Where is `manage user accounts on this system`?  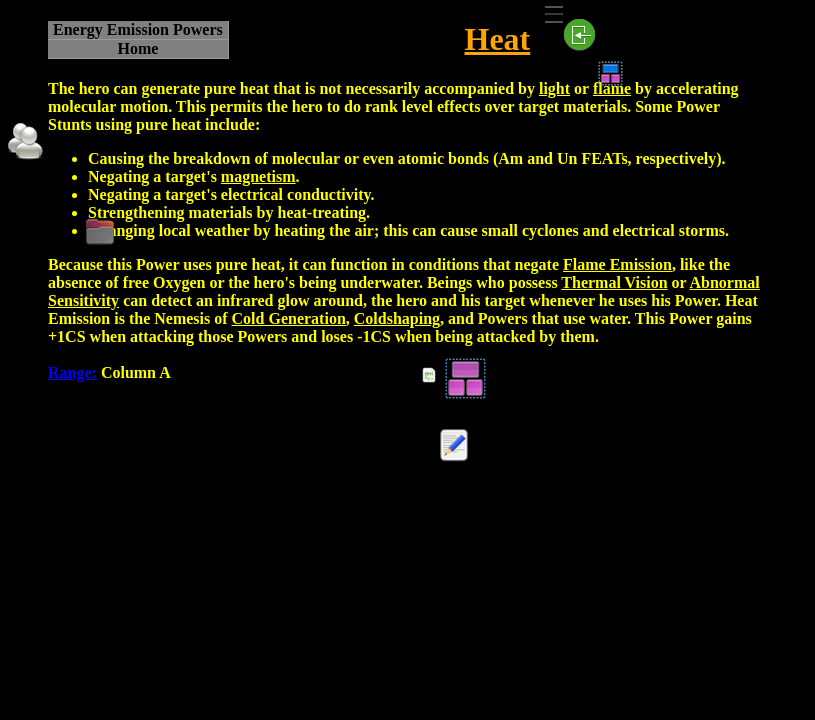
manage user accounts on this system is located at coordinates (25, 141).